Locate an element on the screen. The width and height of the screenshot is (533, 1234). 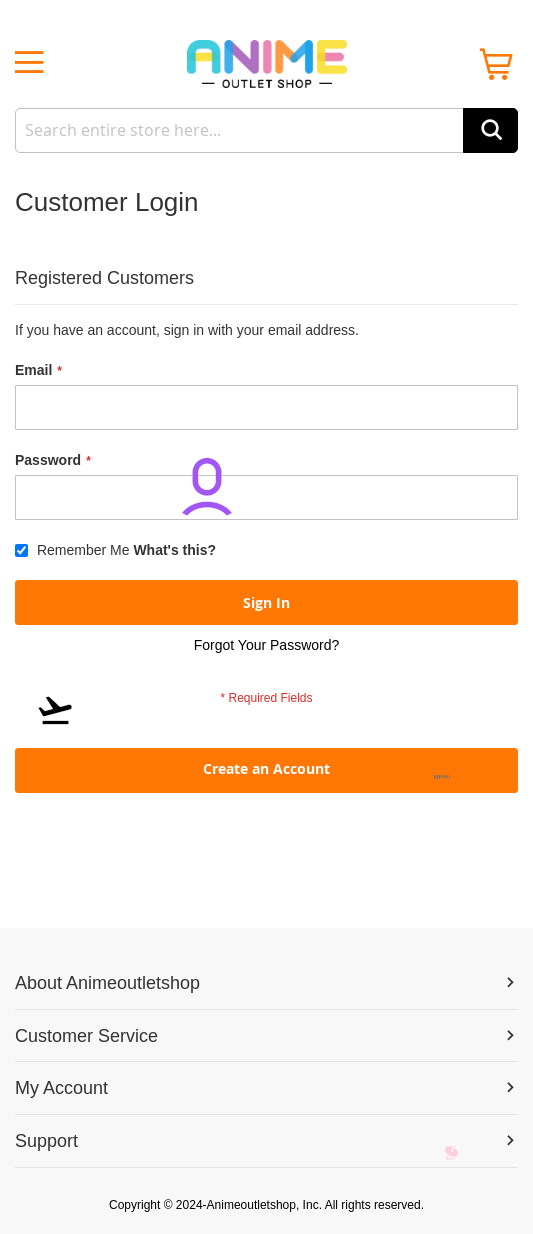
access radar or scanning features is located at coordinates (451, 1152).